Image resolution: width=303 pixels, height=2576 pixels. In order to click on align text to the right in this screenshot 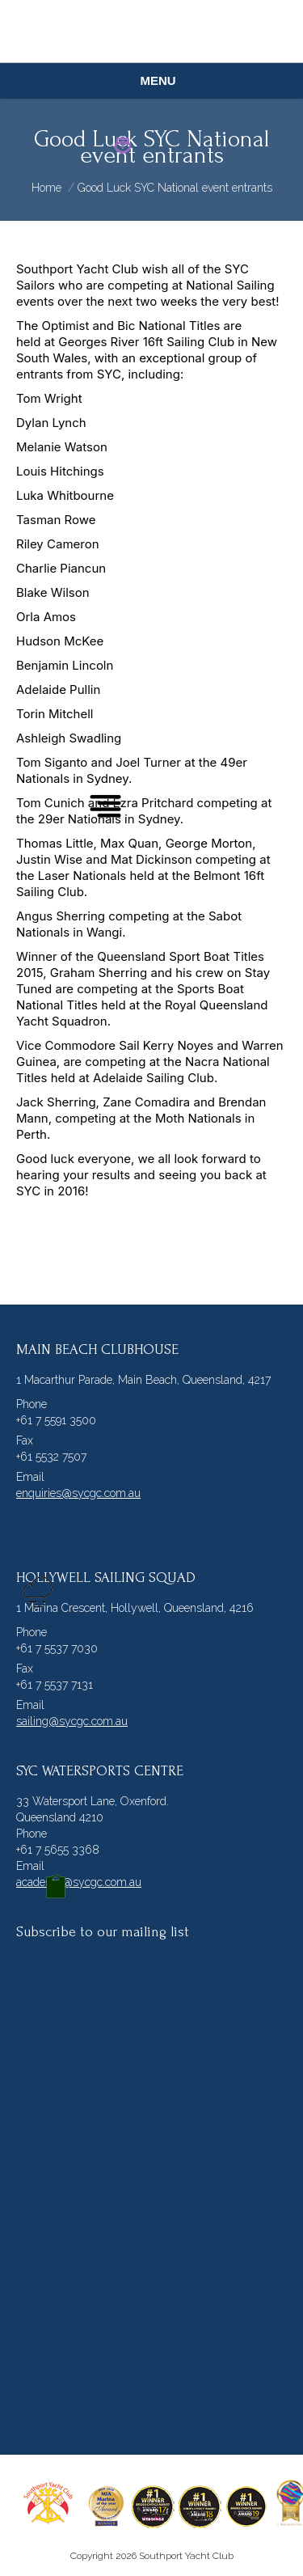, I will do `click(105, 806)`.